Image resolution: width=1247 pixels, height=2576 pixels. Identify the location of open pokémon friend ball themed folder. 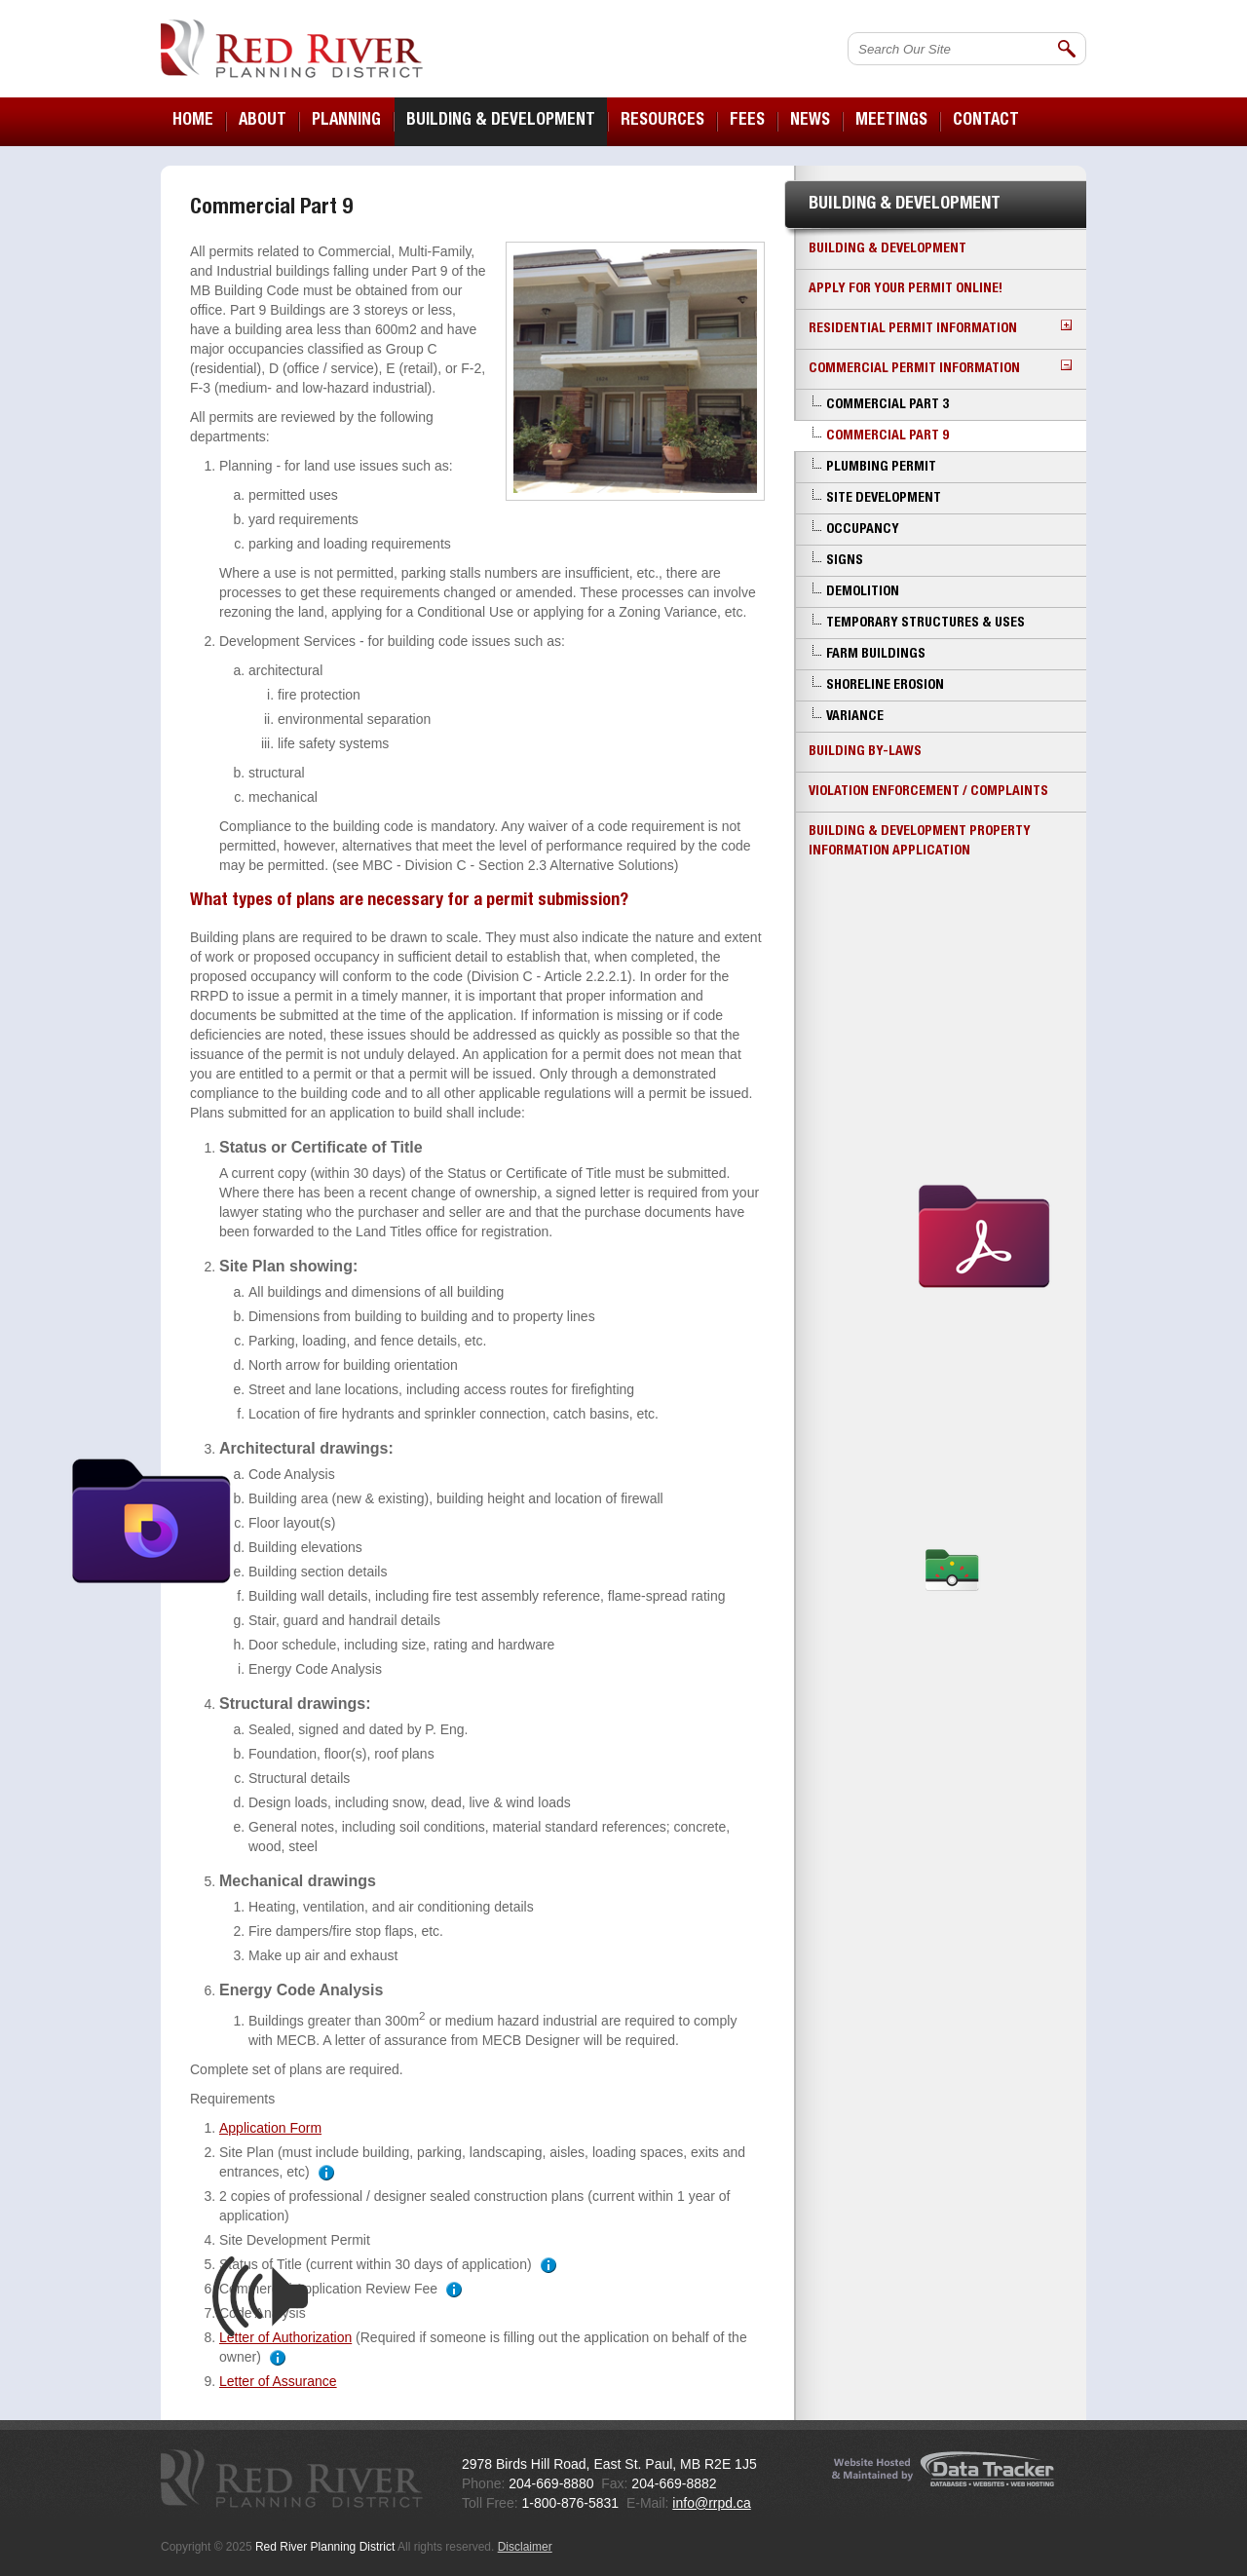
(952, 1572).